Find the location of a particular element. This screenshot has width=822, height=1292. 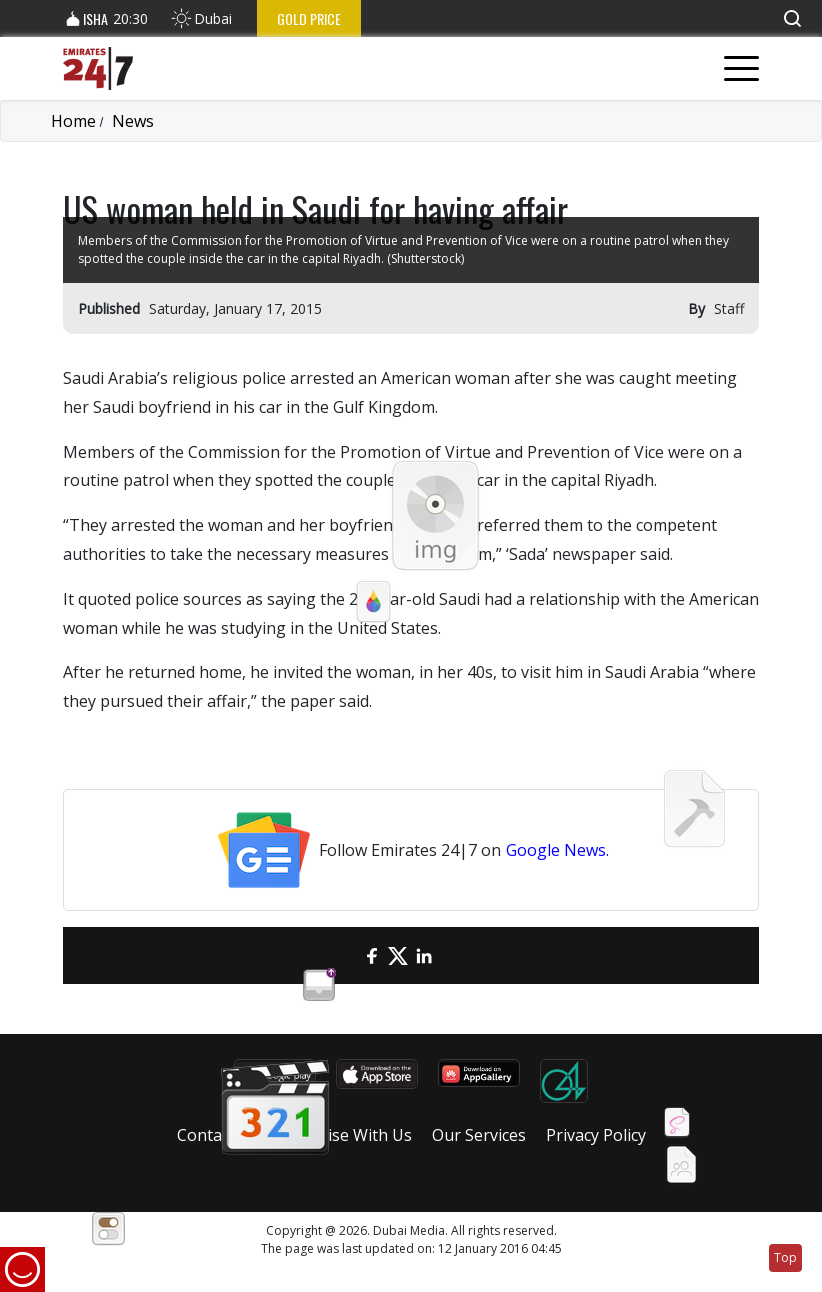

indicates a sass stylesheet file is located at coordinates (677, 1122).